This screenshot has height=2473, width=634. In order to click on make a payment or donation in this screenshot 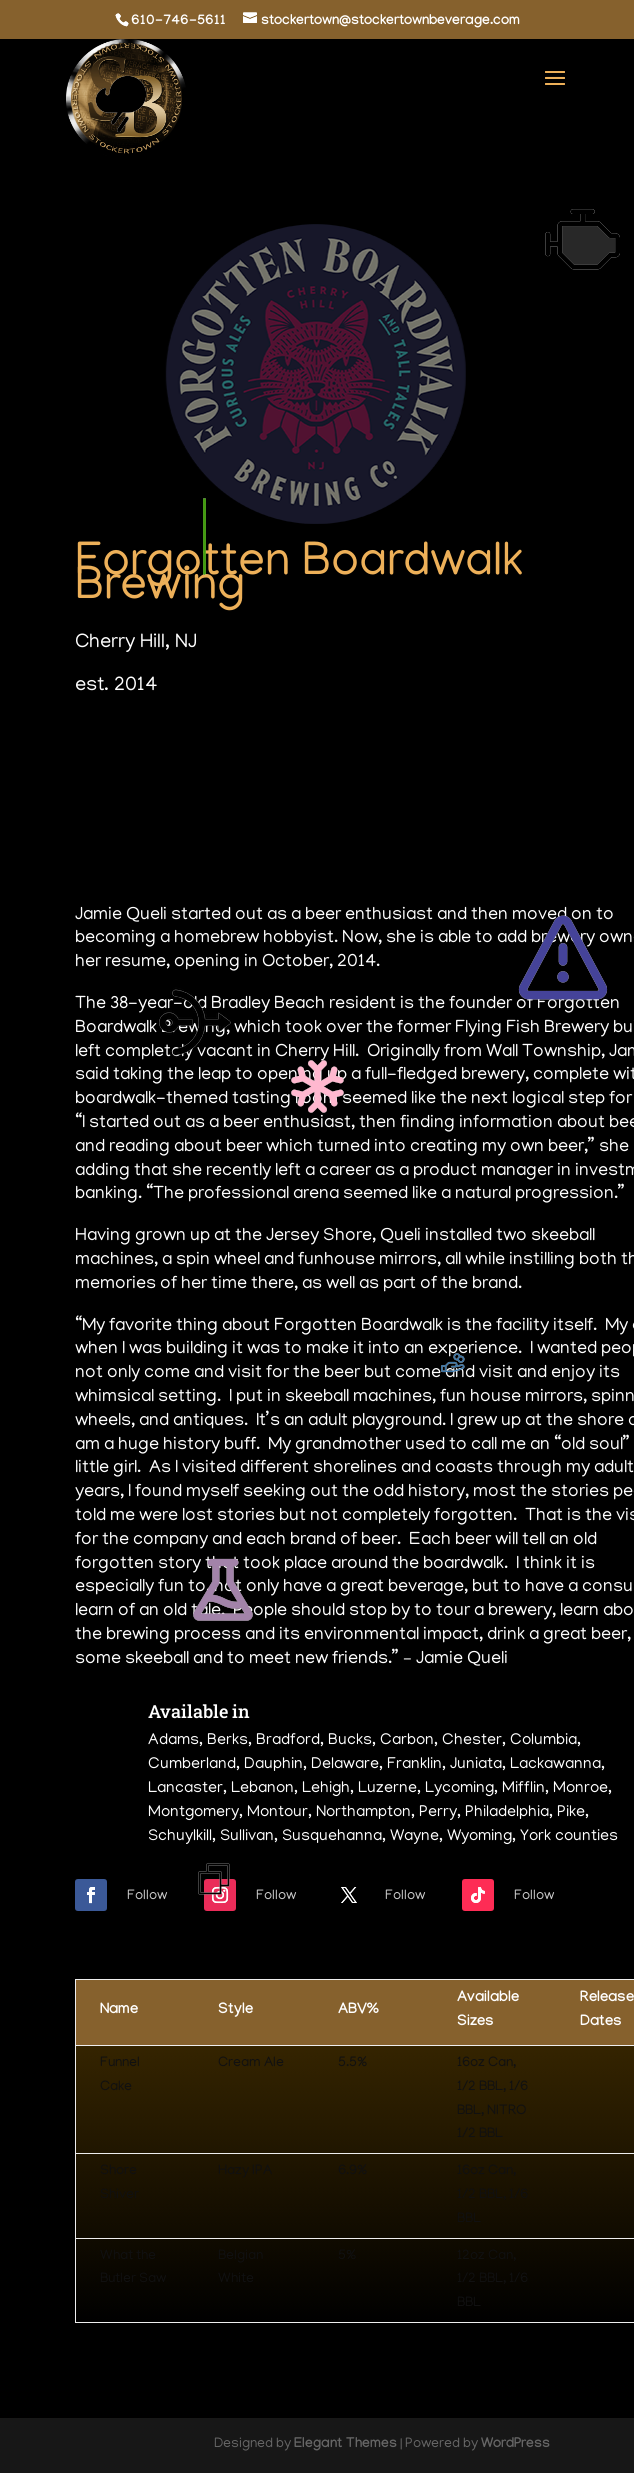, I will do `click(453, 1363)`.